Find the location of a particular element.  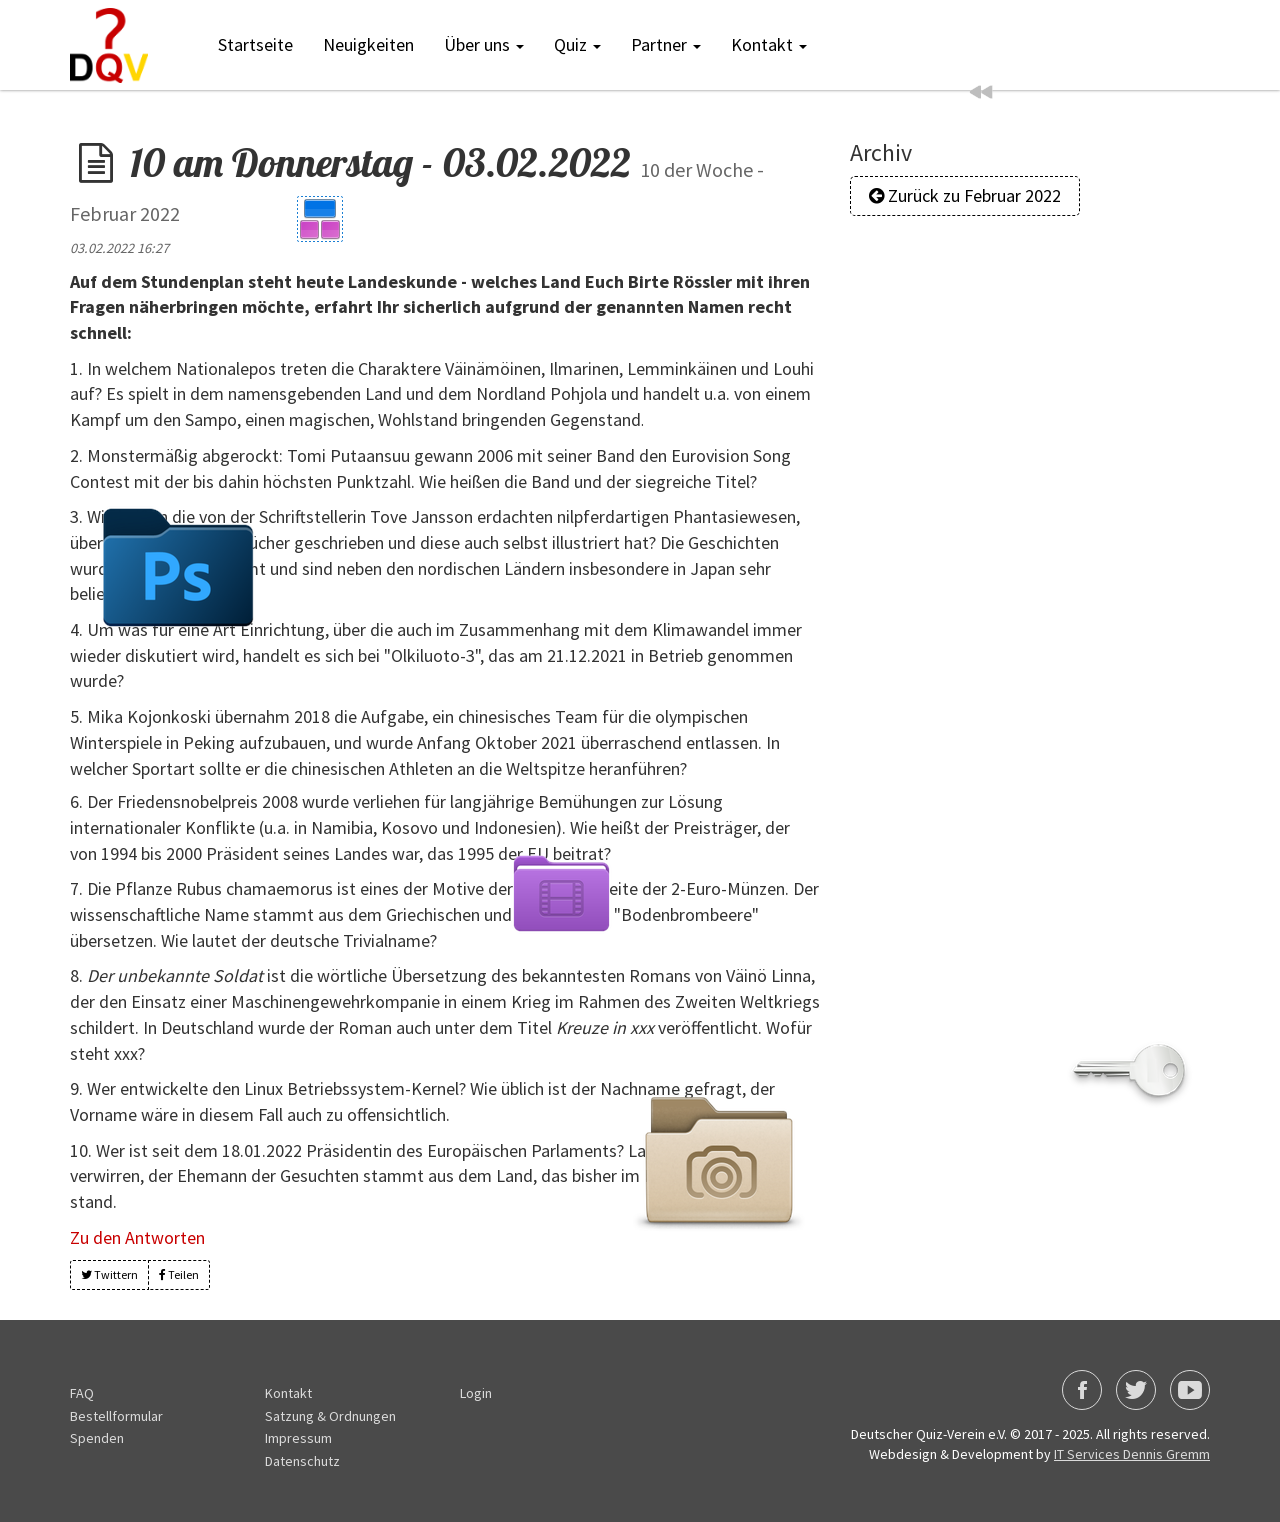

rewind or skip backward in media playback is located at coordinates (981, 92).